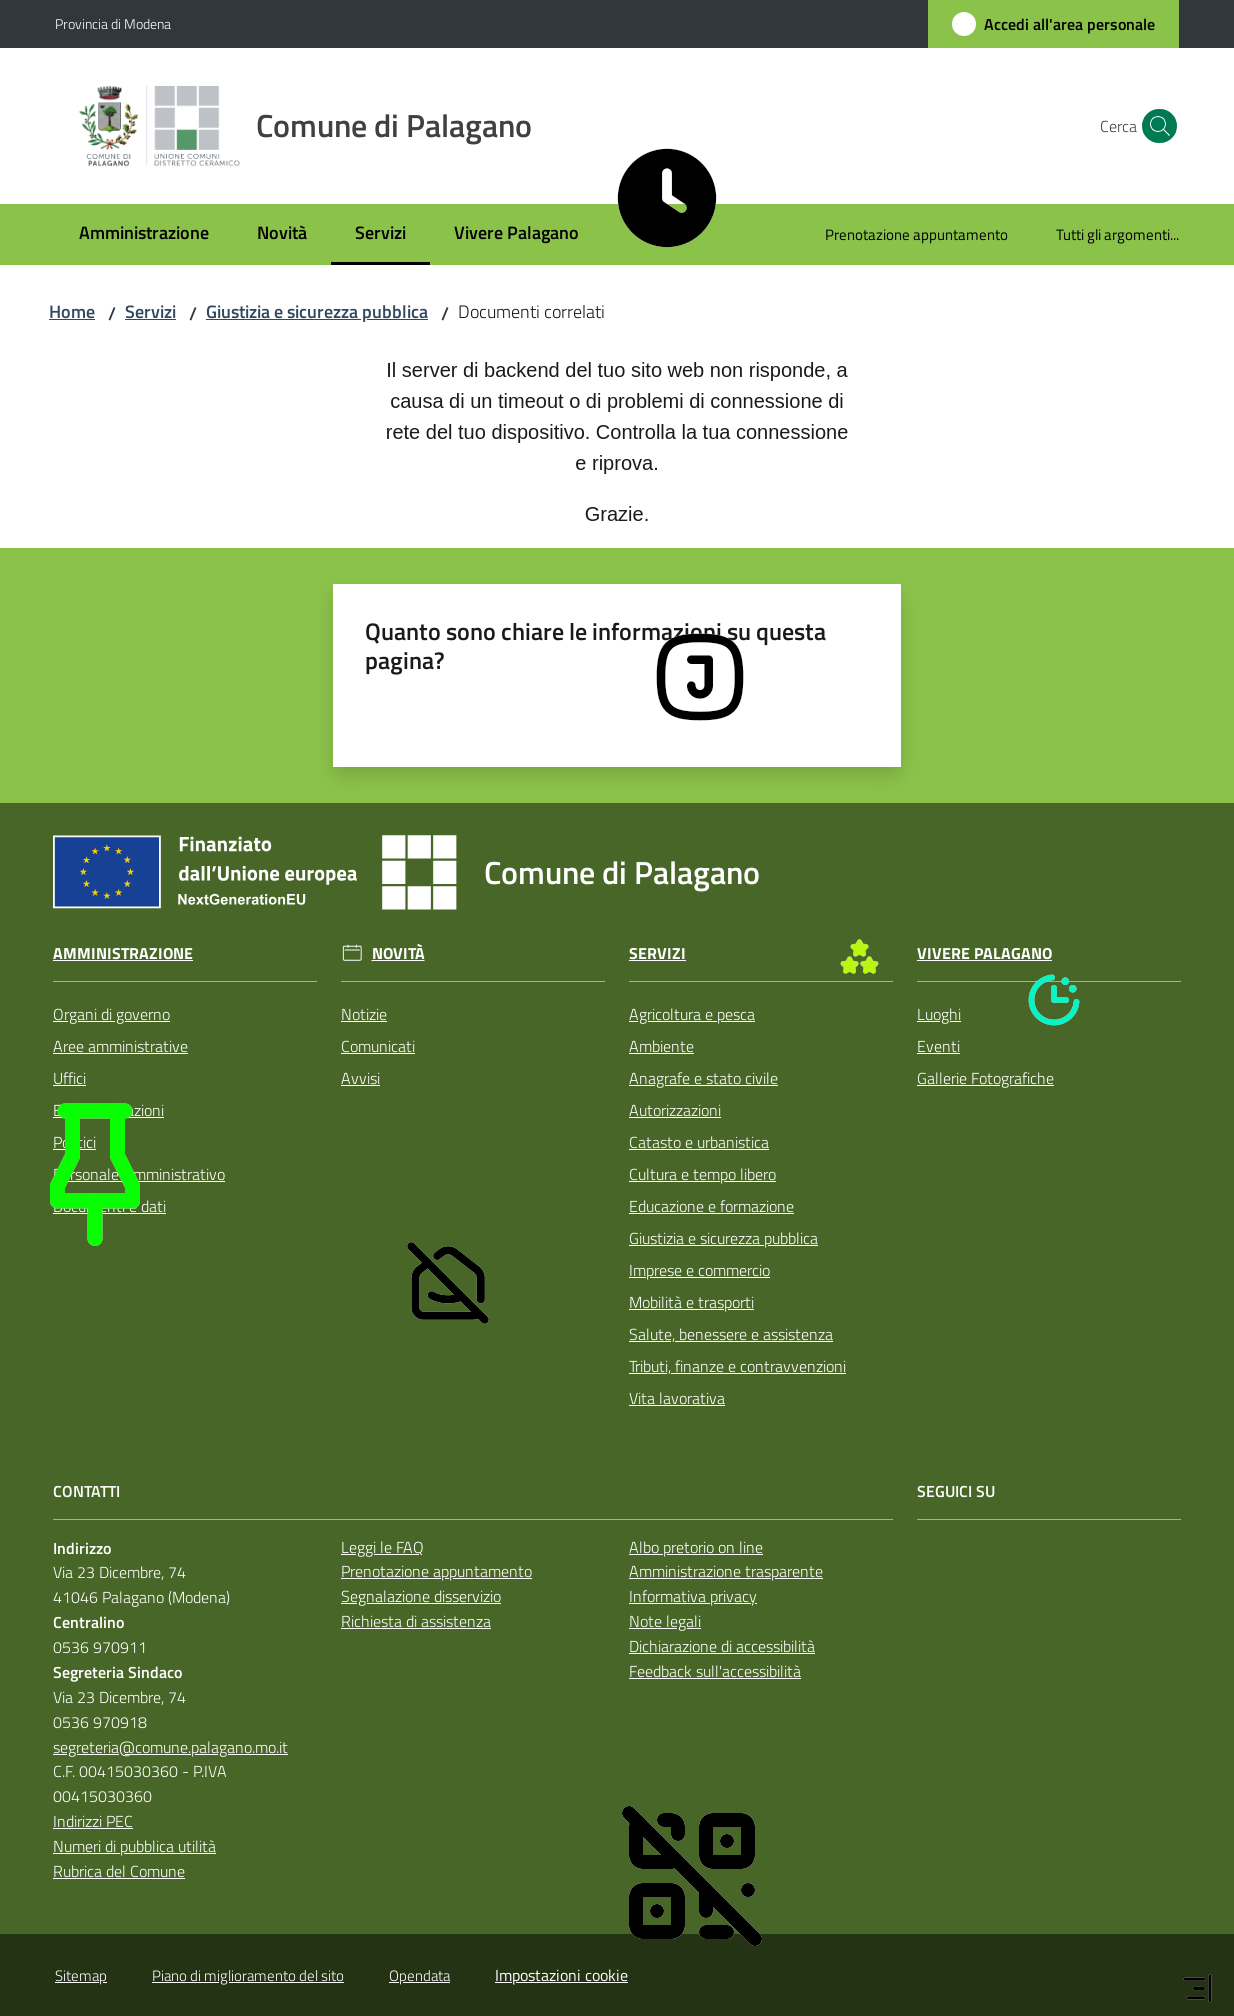 Image resolution: width=1234 pixels, height=2016 pixels. What do you see at coordinates (700, 677) in the screenshot?
I see `represents an app or service starting with the letter "j"` at bounding box center [700, 677].